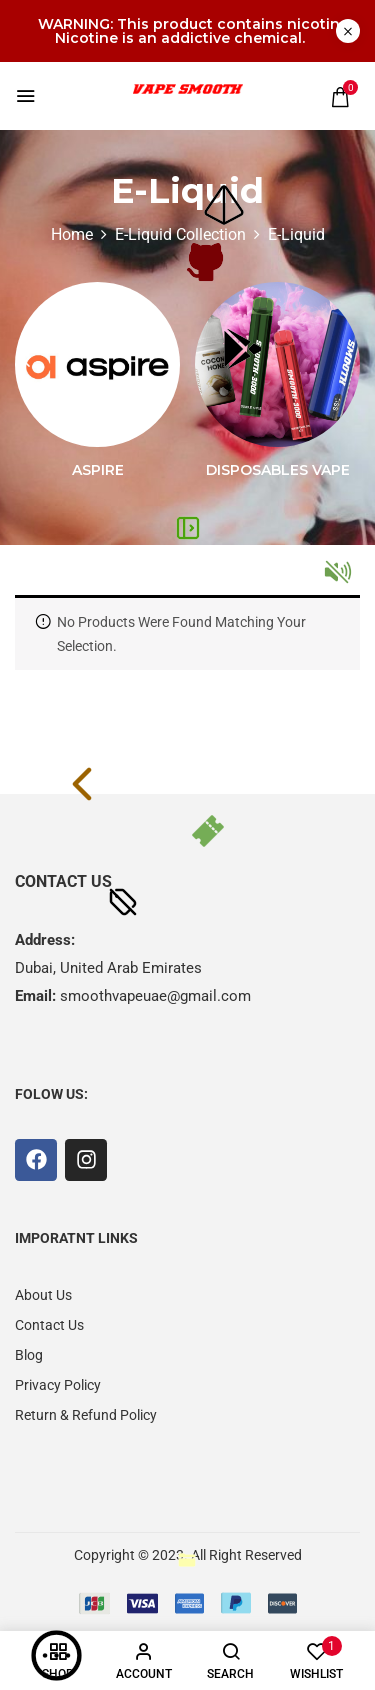  I want to click on go back to the previous screen, so click(82, 784).